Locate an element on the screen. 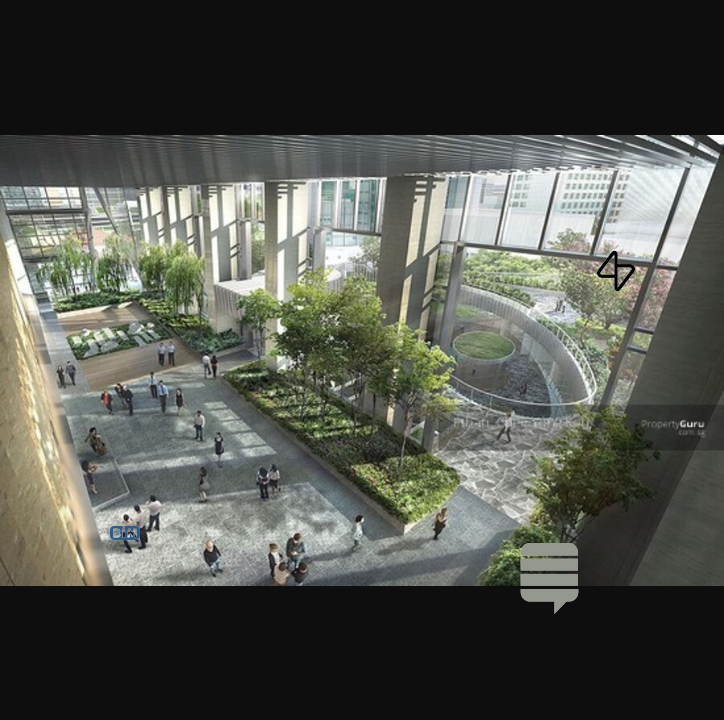  visit stack exchange community is located at coordinates (549, 578).